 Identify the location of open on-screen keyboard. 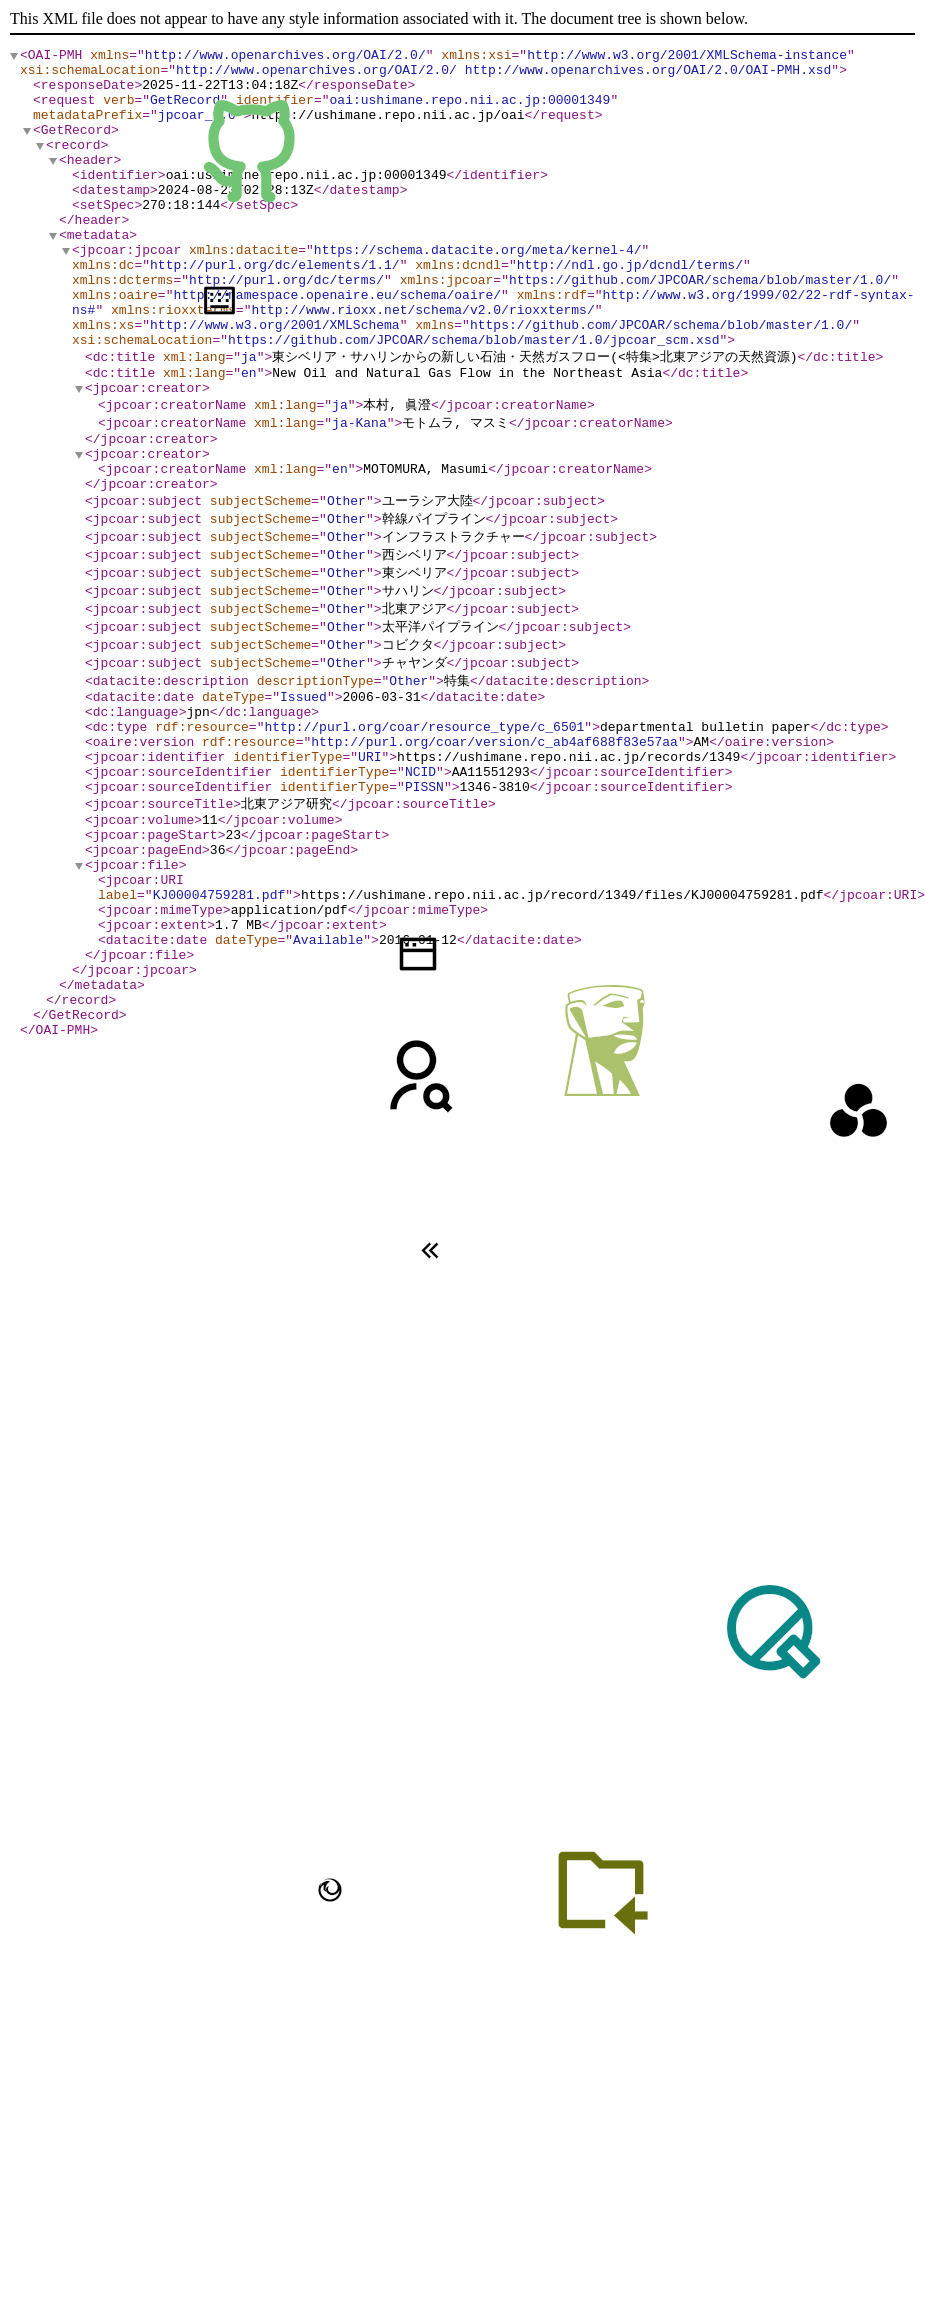
(219, 300).